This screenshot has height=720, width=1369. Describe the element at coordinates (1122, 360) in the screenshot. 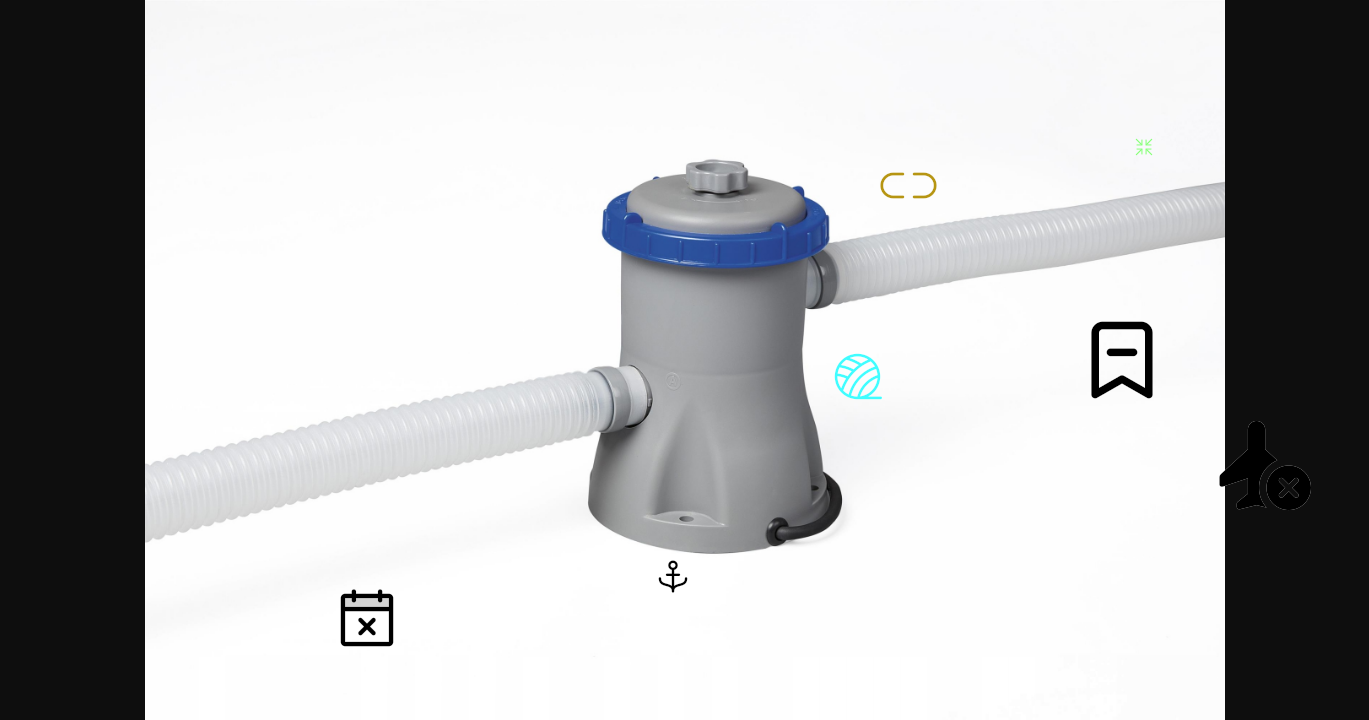

I see `remove from saved bookmarks` at that location.